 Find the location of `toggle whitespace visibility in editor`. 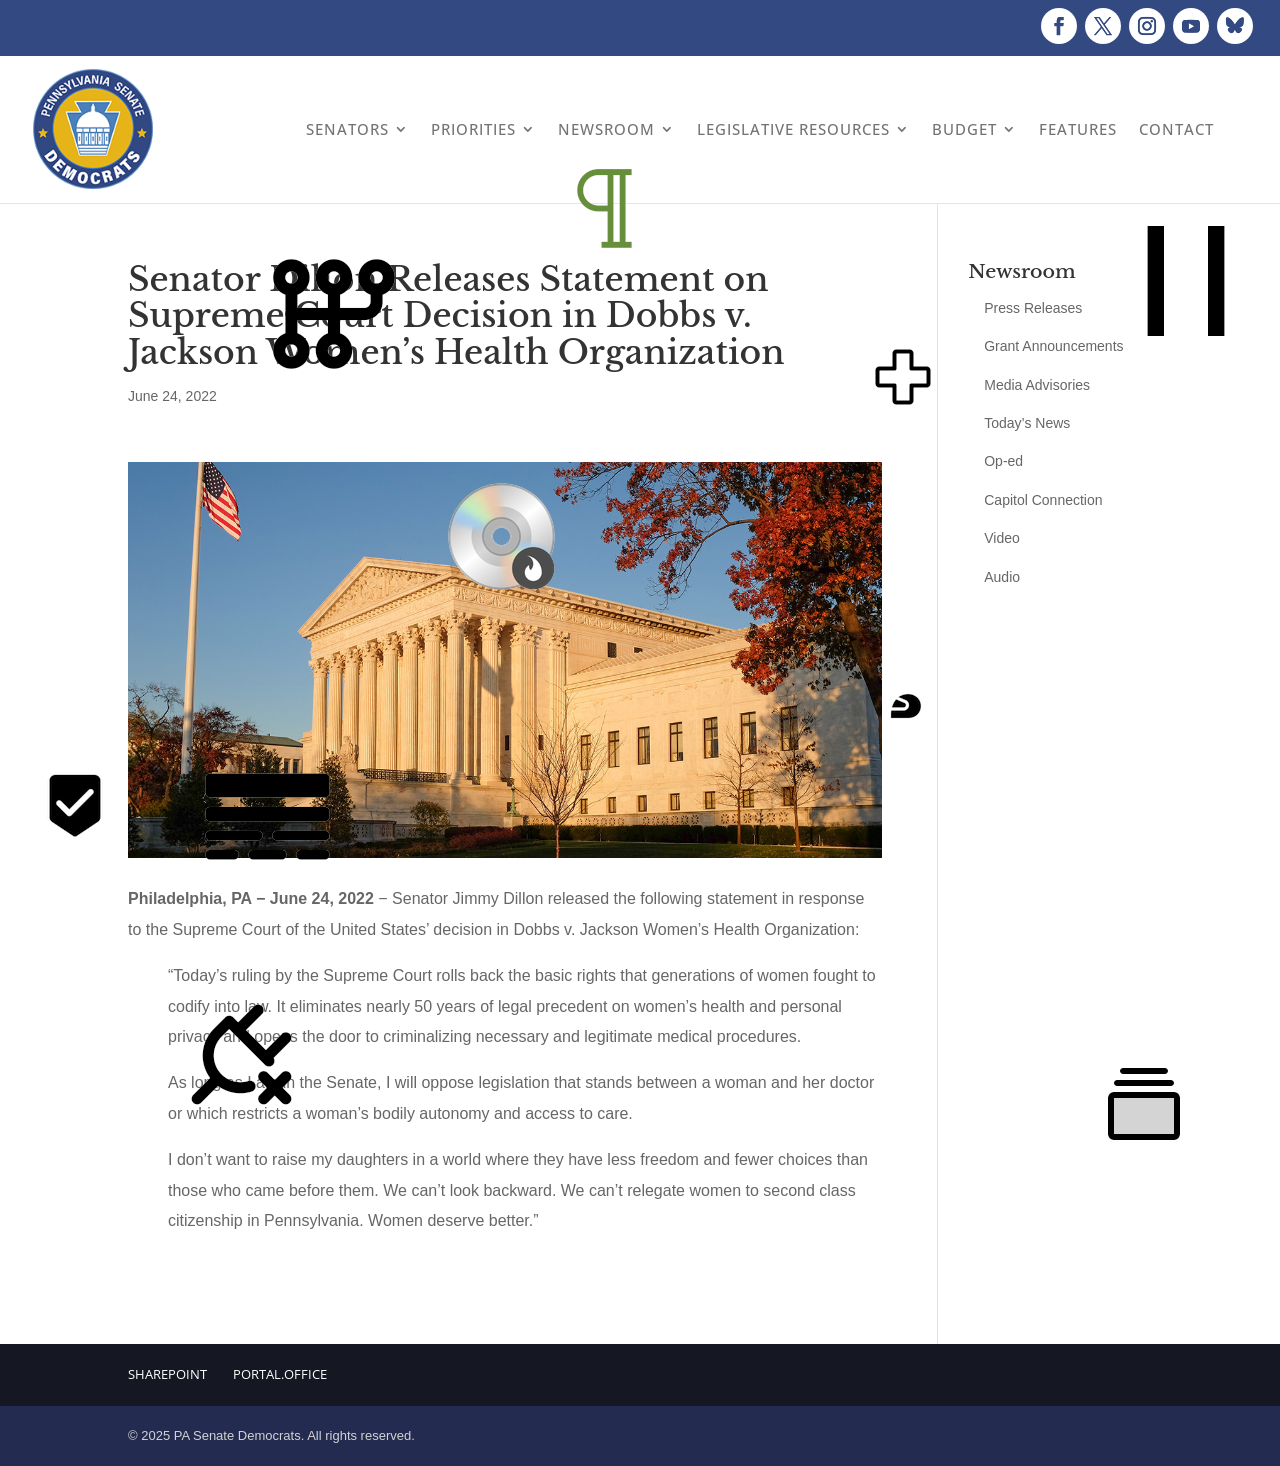

toggle whitespace visibility in editor is located at coordinates (607, 211).